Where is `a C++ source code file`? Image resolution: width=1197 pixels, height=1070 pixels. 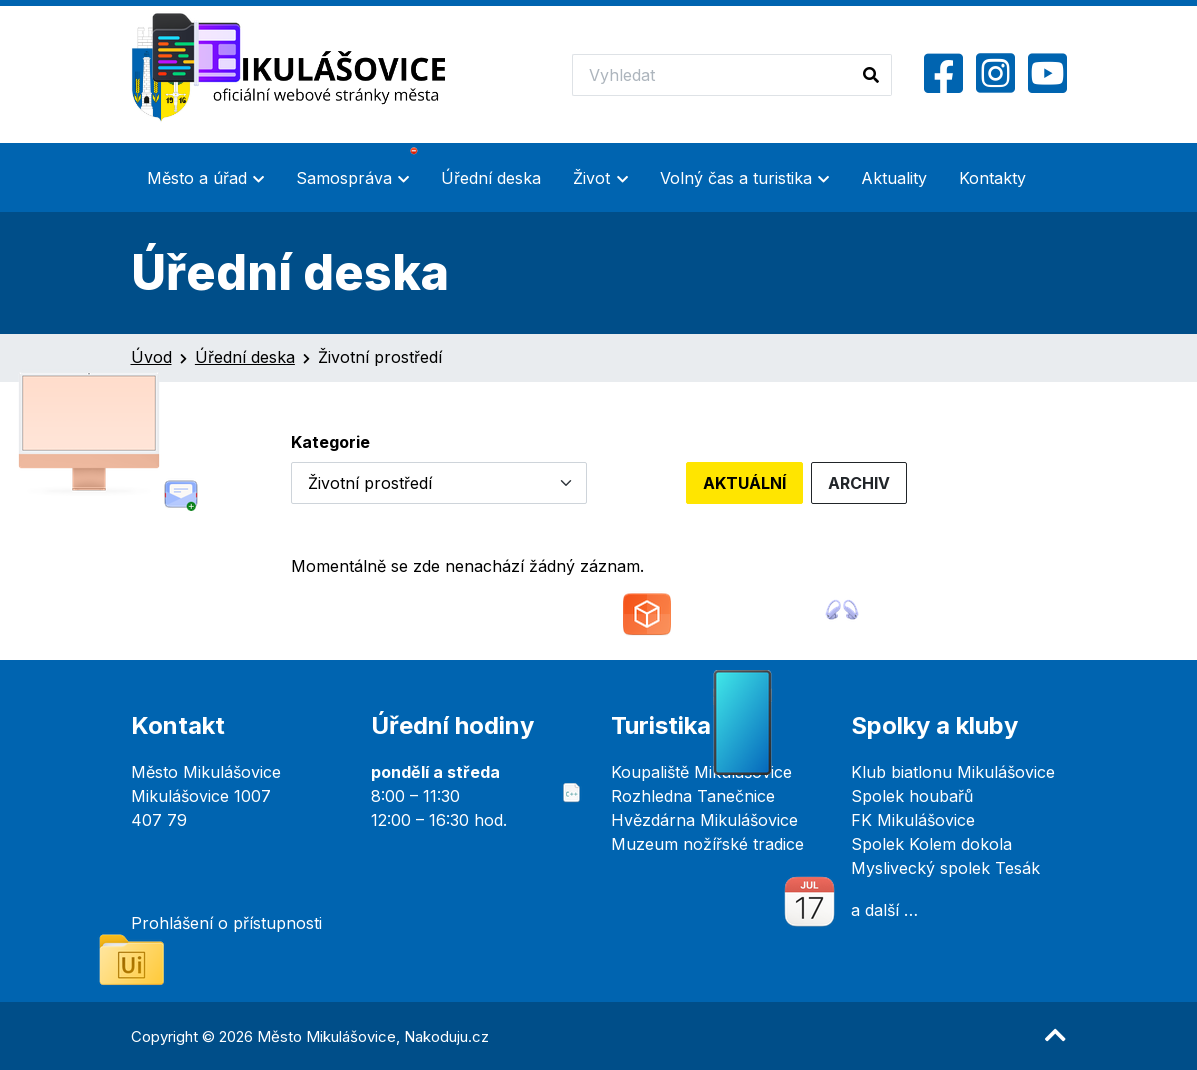
a C++ source code file is located at coordinates (571, 792).